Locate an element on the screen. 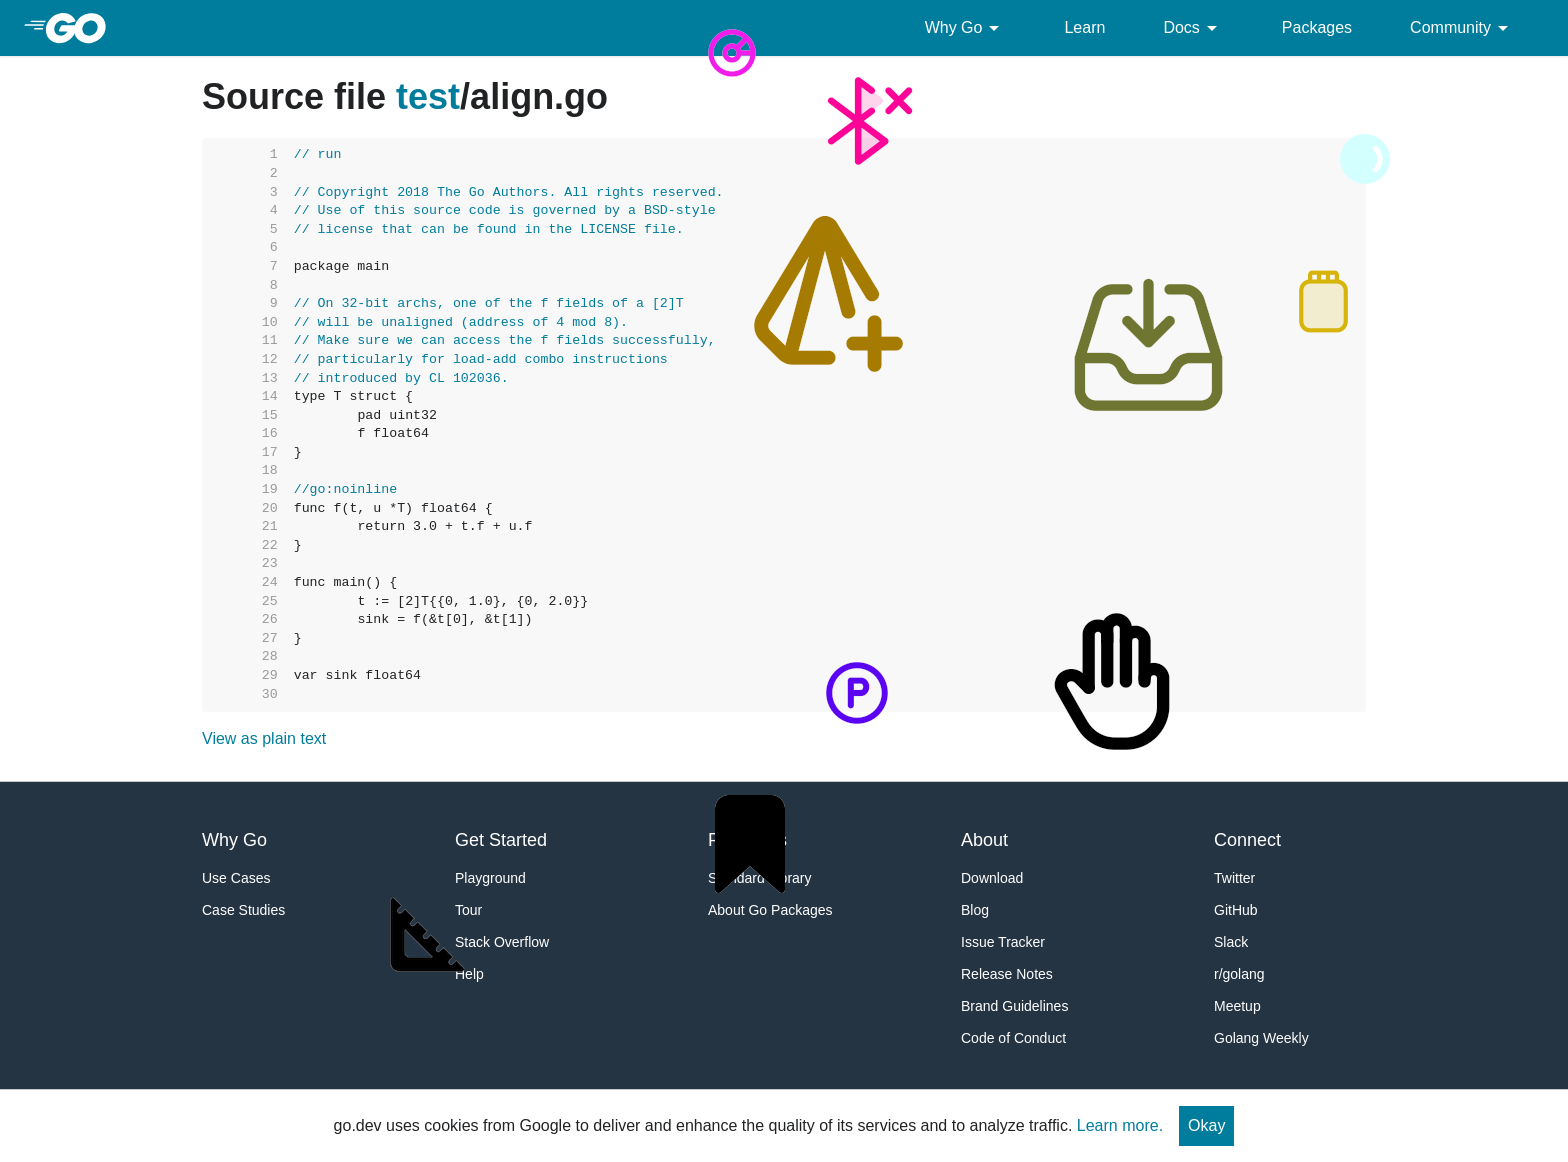 The width and height of the screenshot is (1568, 1162). measure area or square footage is located at coordinates (429, 933).